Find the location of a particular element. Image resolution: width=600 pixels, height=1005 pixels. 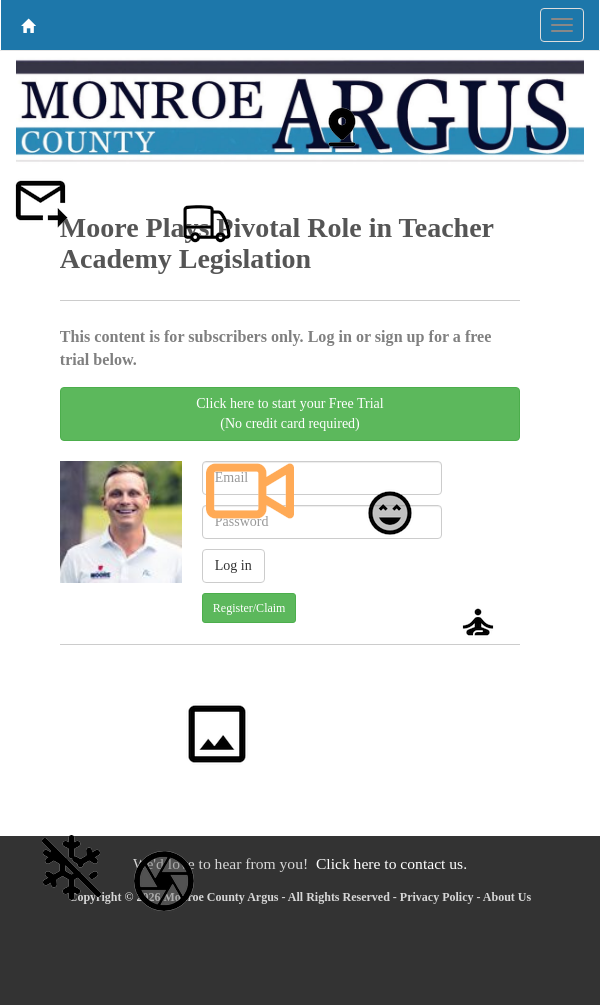

access meditation or mindfulness features is located at coordinates (478, 622).